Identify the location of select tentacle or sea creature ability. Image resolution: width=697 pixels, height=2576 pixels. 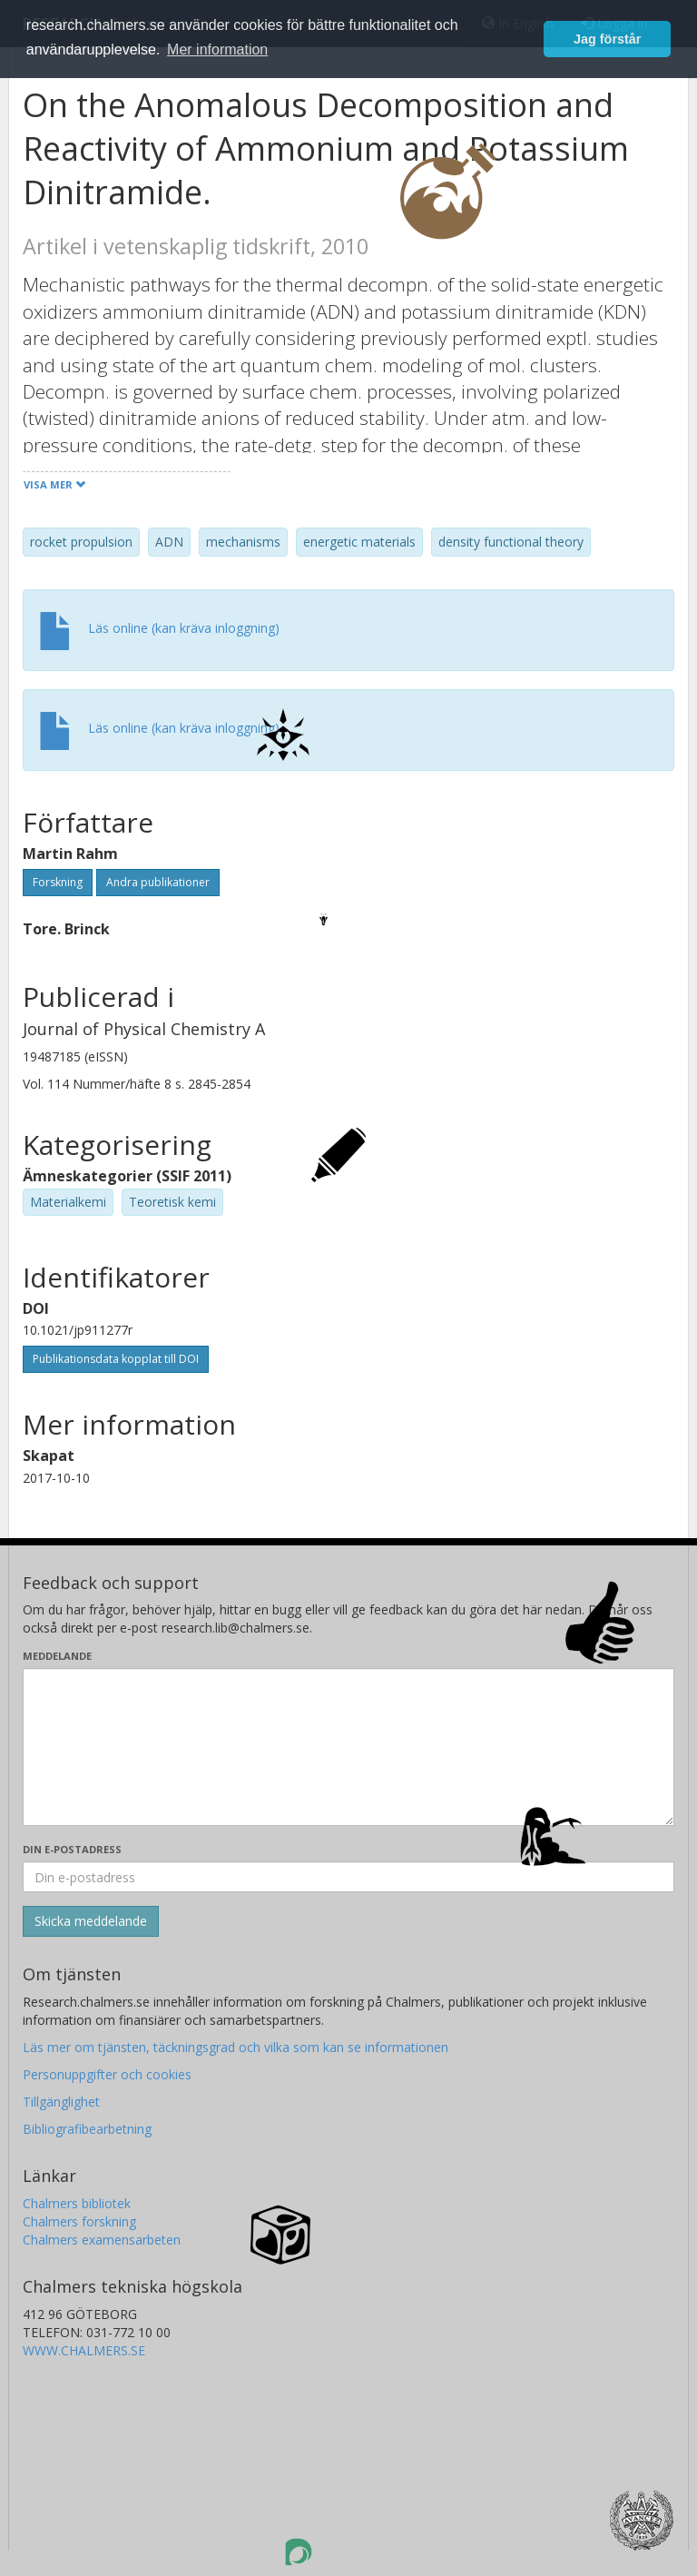
(299, 2551).